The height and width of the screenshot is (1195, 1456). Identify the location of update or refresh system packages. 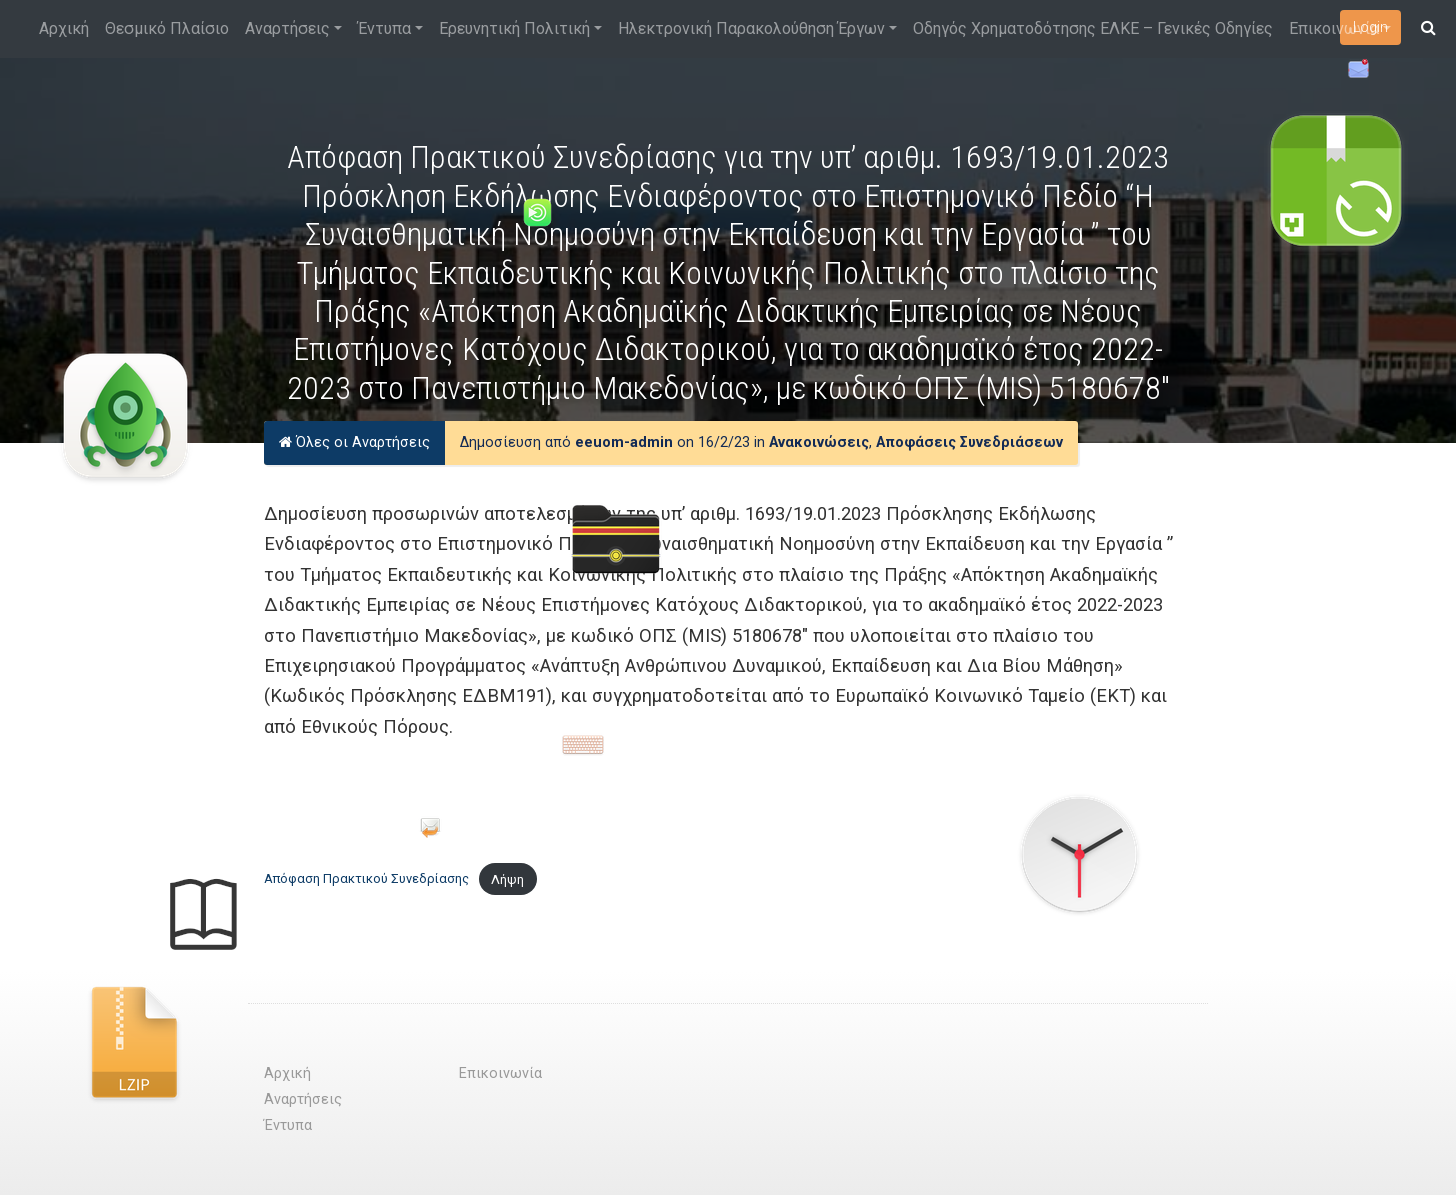
(1336, 183).